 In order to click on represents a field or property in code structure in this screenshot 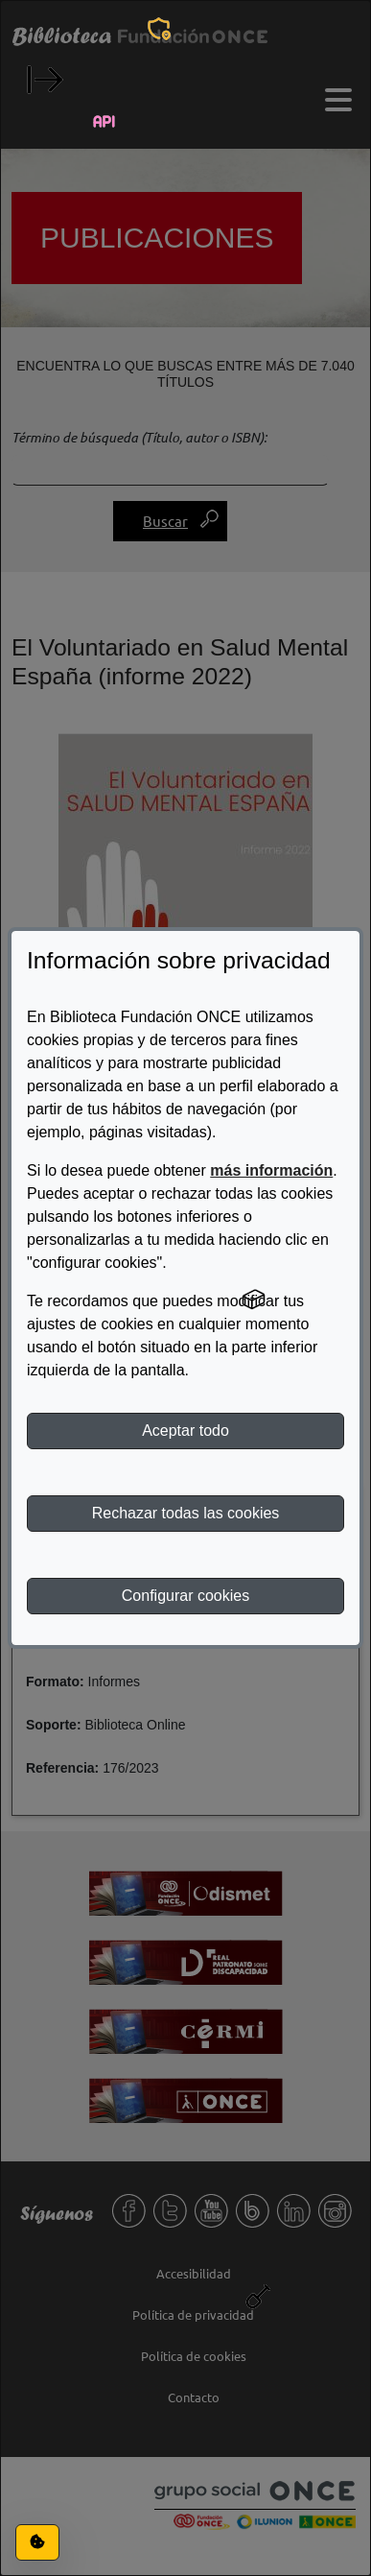, I will do `click(253, 1299)`.